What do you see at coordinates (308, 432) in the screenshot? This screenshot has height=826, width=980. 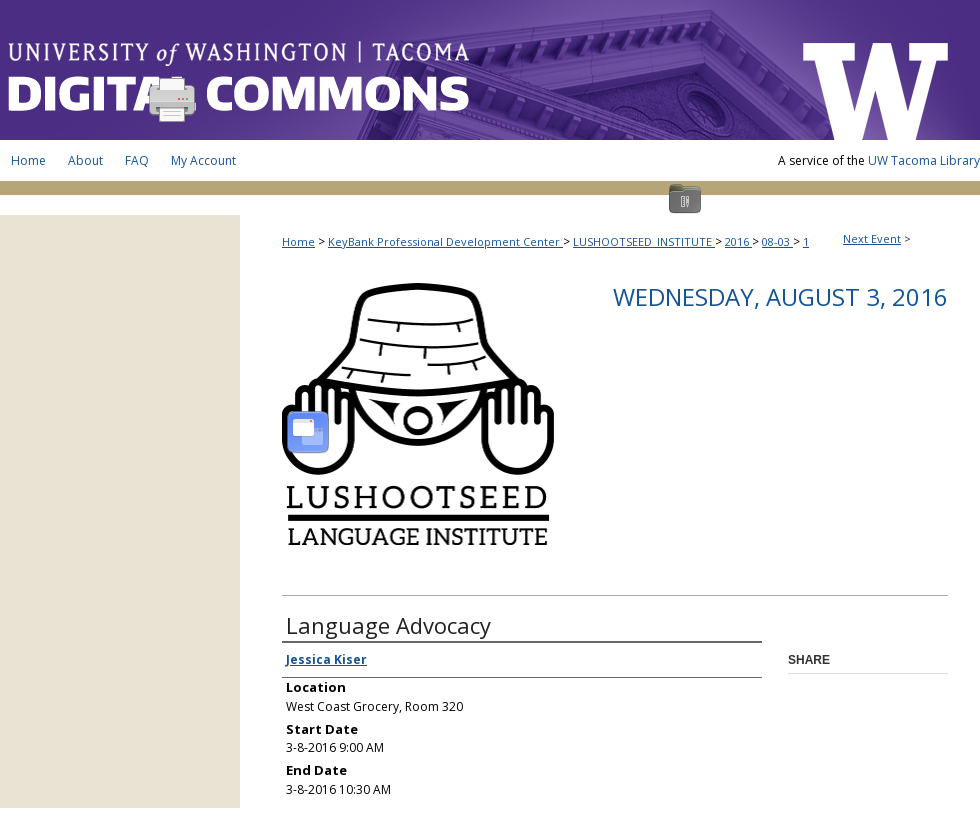 I see `manage startup applications and session settings` at bounding box center [308, 432].